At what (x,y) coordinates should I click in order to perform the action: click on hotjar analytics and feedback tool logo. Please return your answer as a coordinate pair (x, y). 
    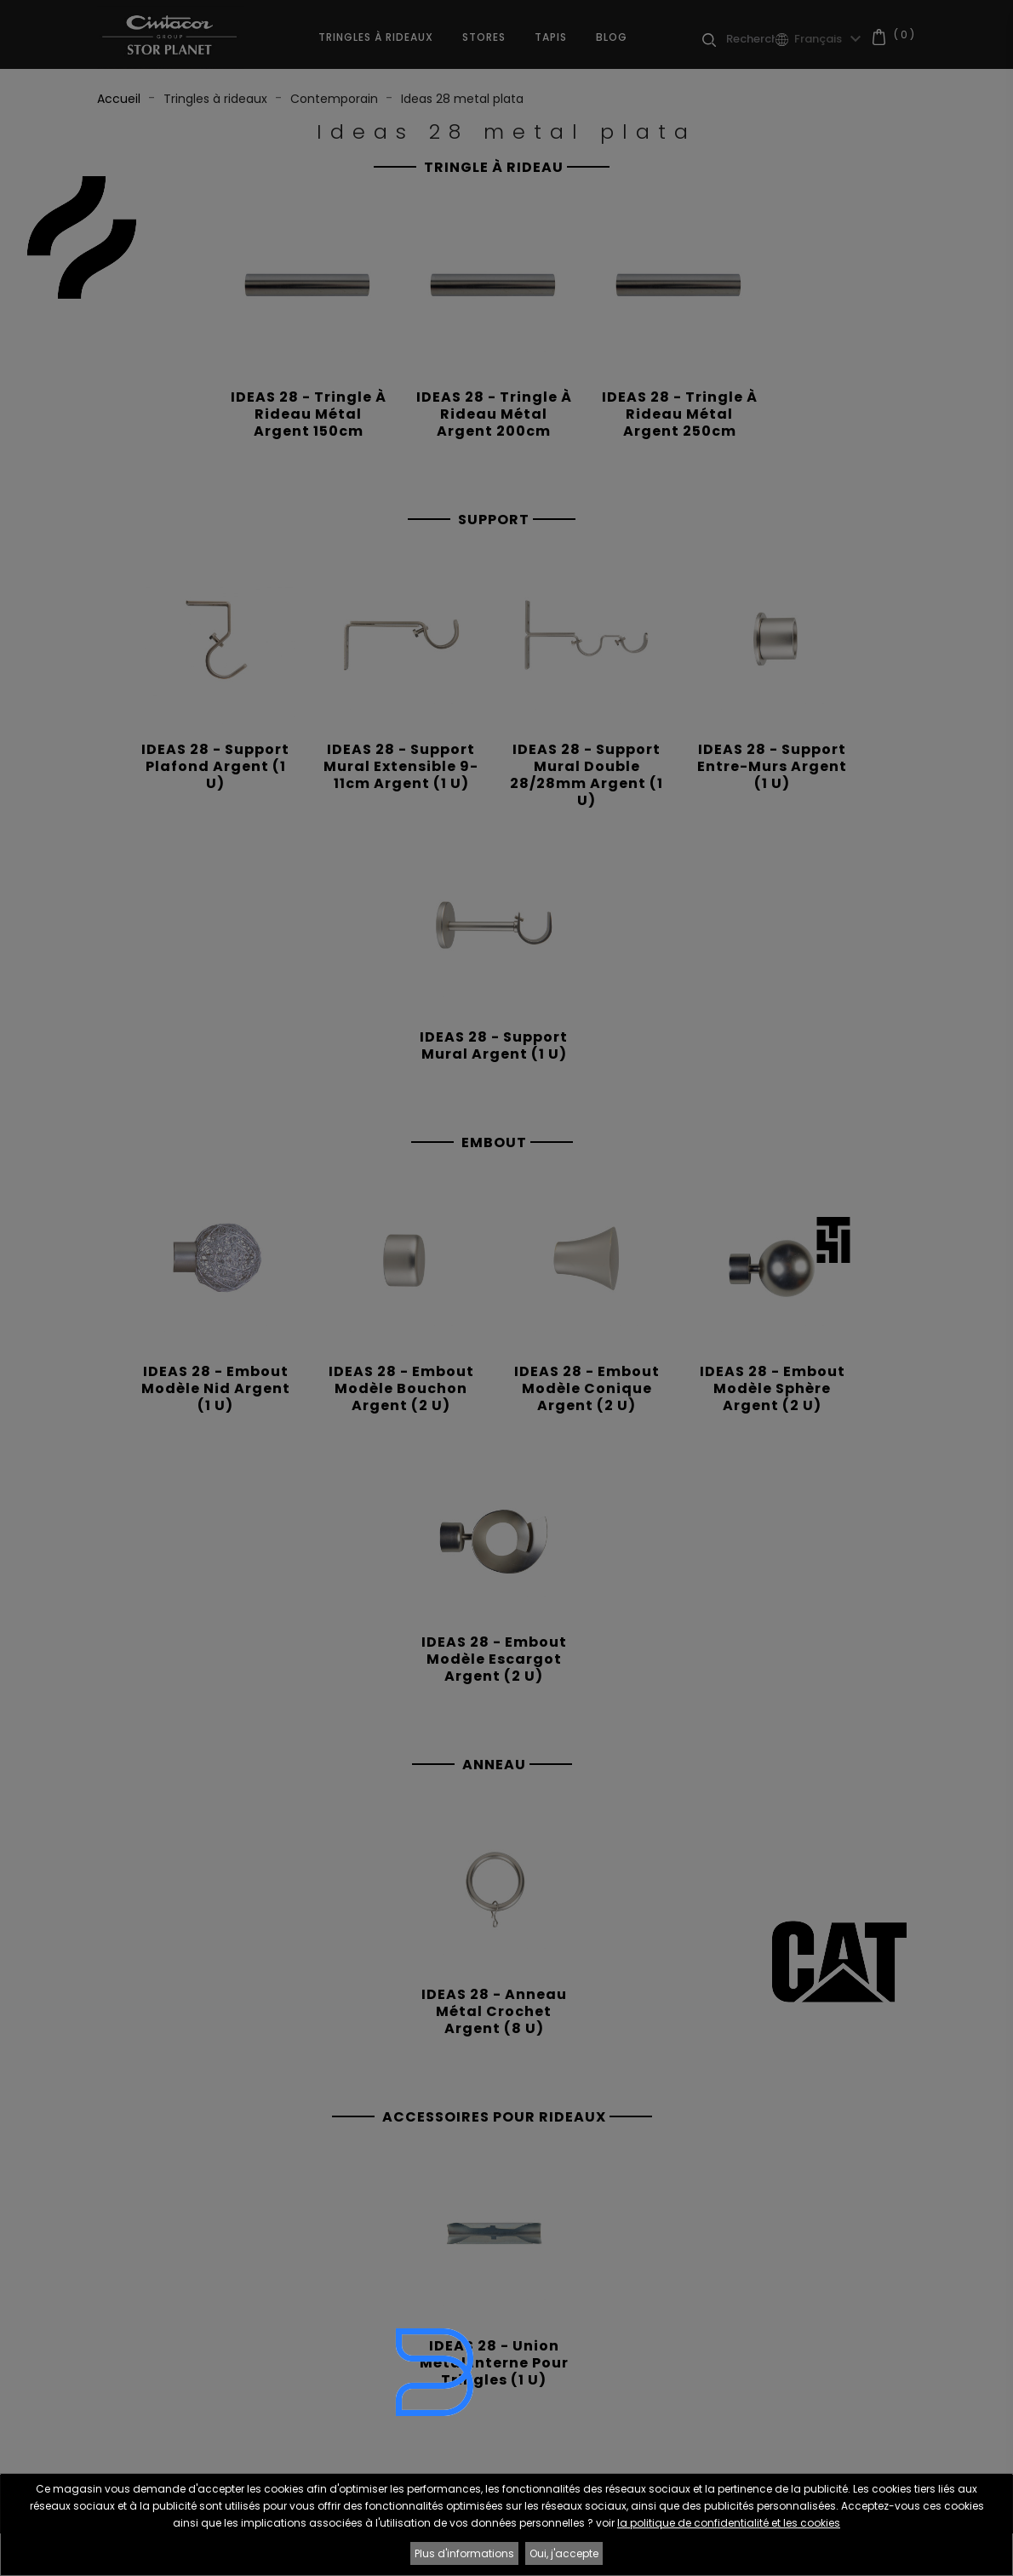
    Looking at the image, I should click on (82, 237).